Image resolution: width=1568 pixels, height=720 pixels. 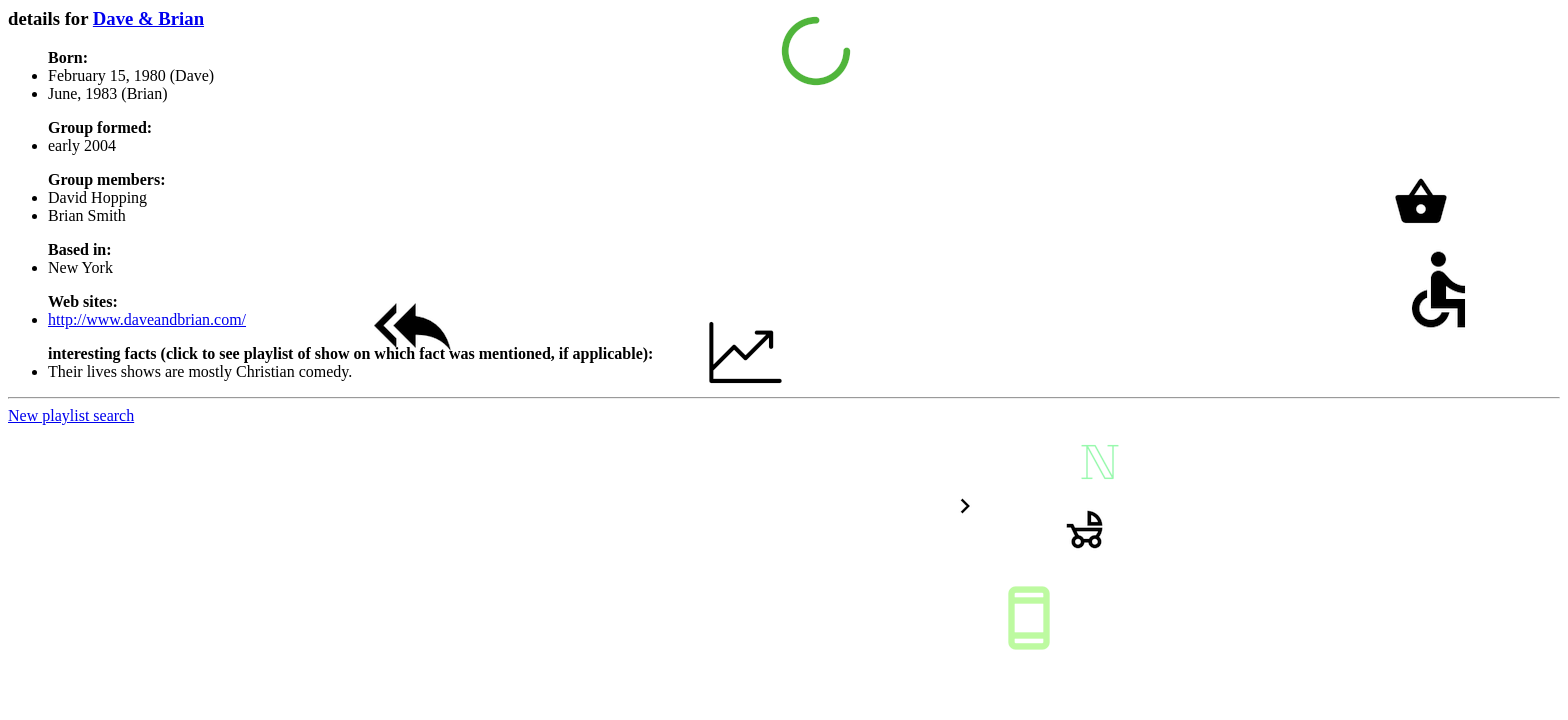 What do you see at coordinates (1085, 529) in the screenshot?
I see `indicates child-friendly or family-friendly location` at bounding box center [1085, 529].